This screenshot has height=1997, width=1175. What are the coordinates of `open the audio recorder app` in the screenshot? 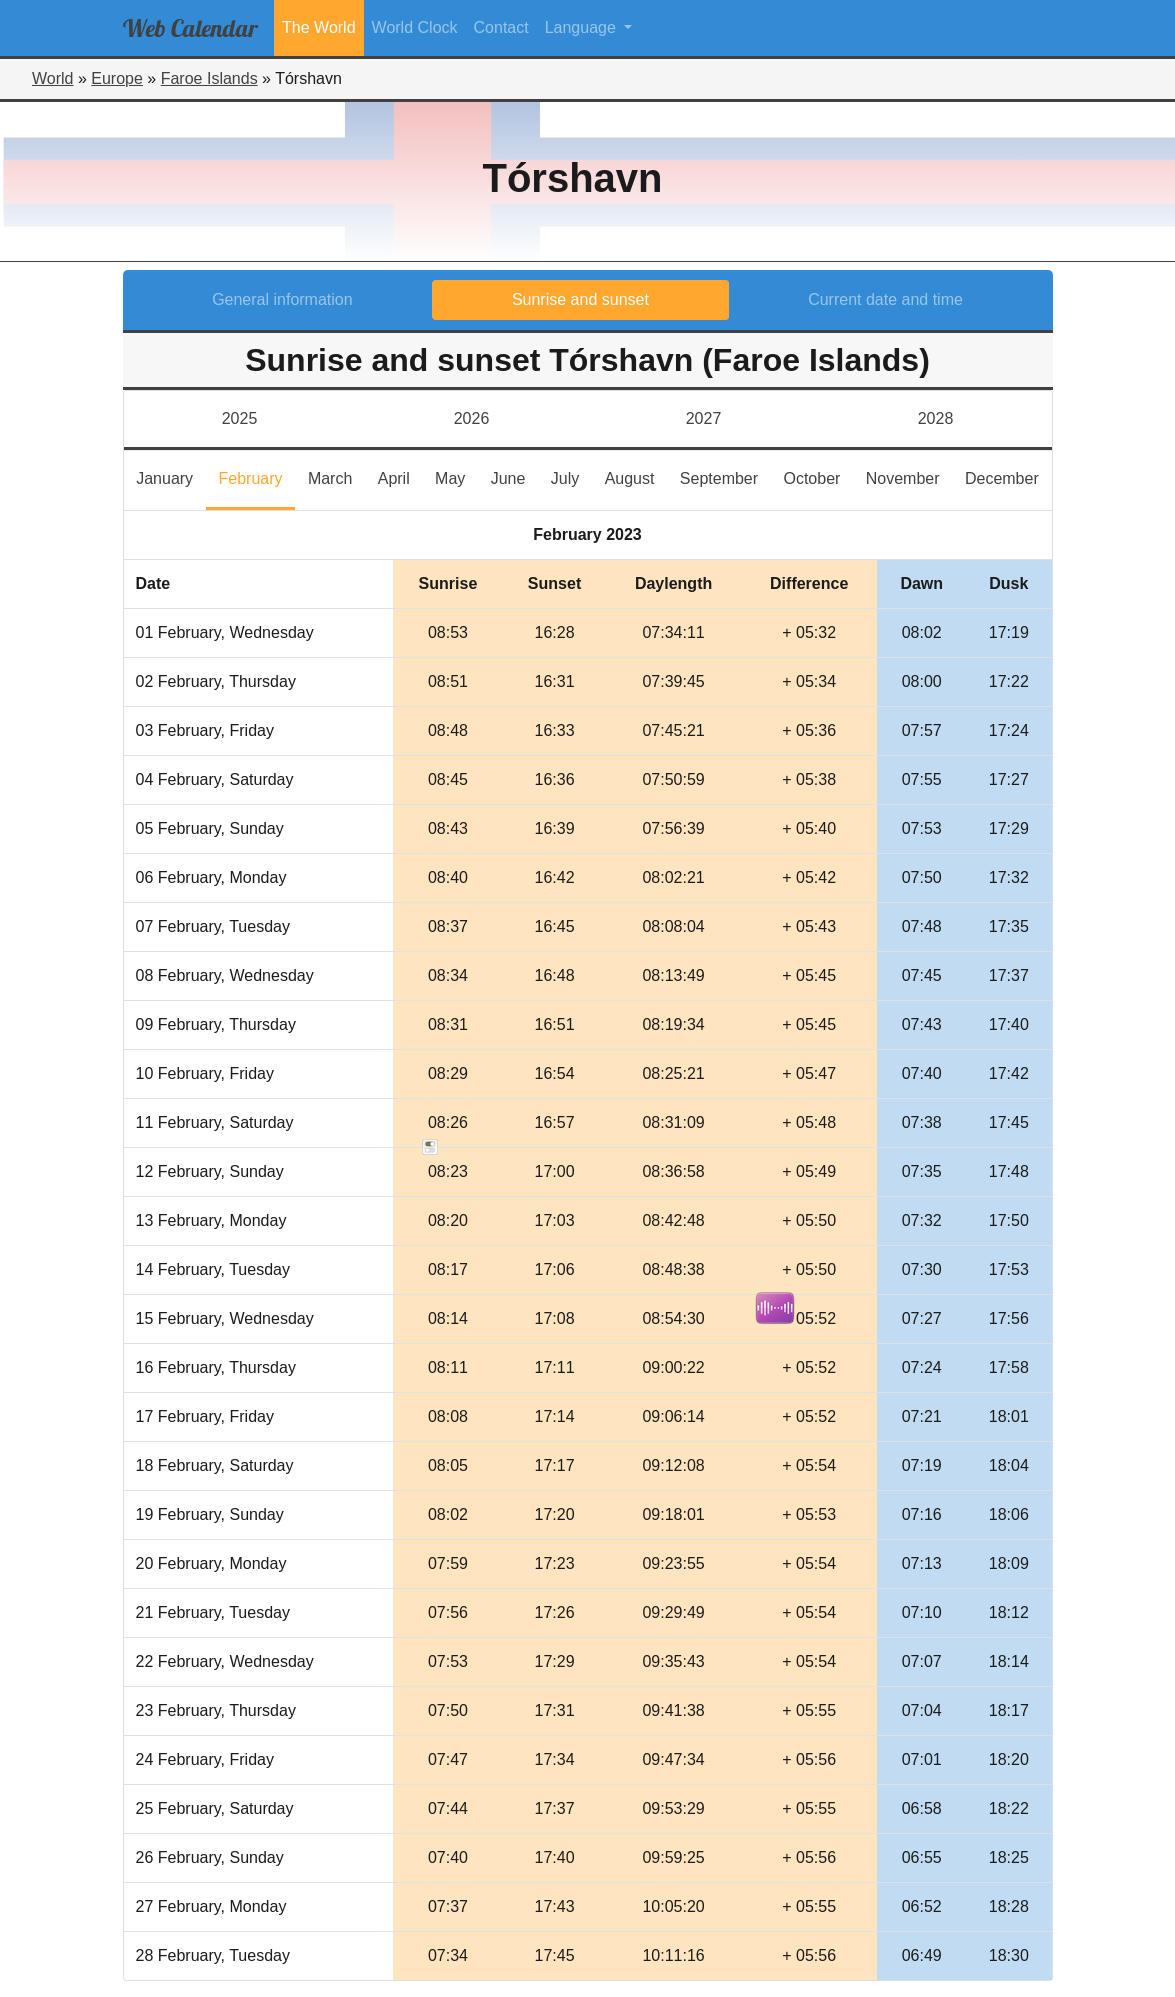 It's located at (775, 1308).